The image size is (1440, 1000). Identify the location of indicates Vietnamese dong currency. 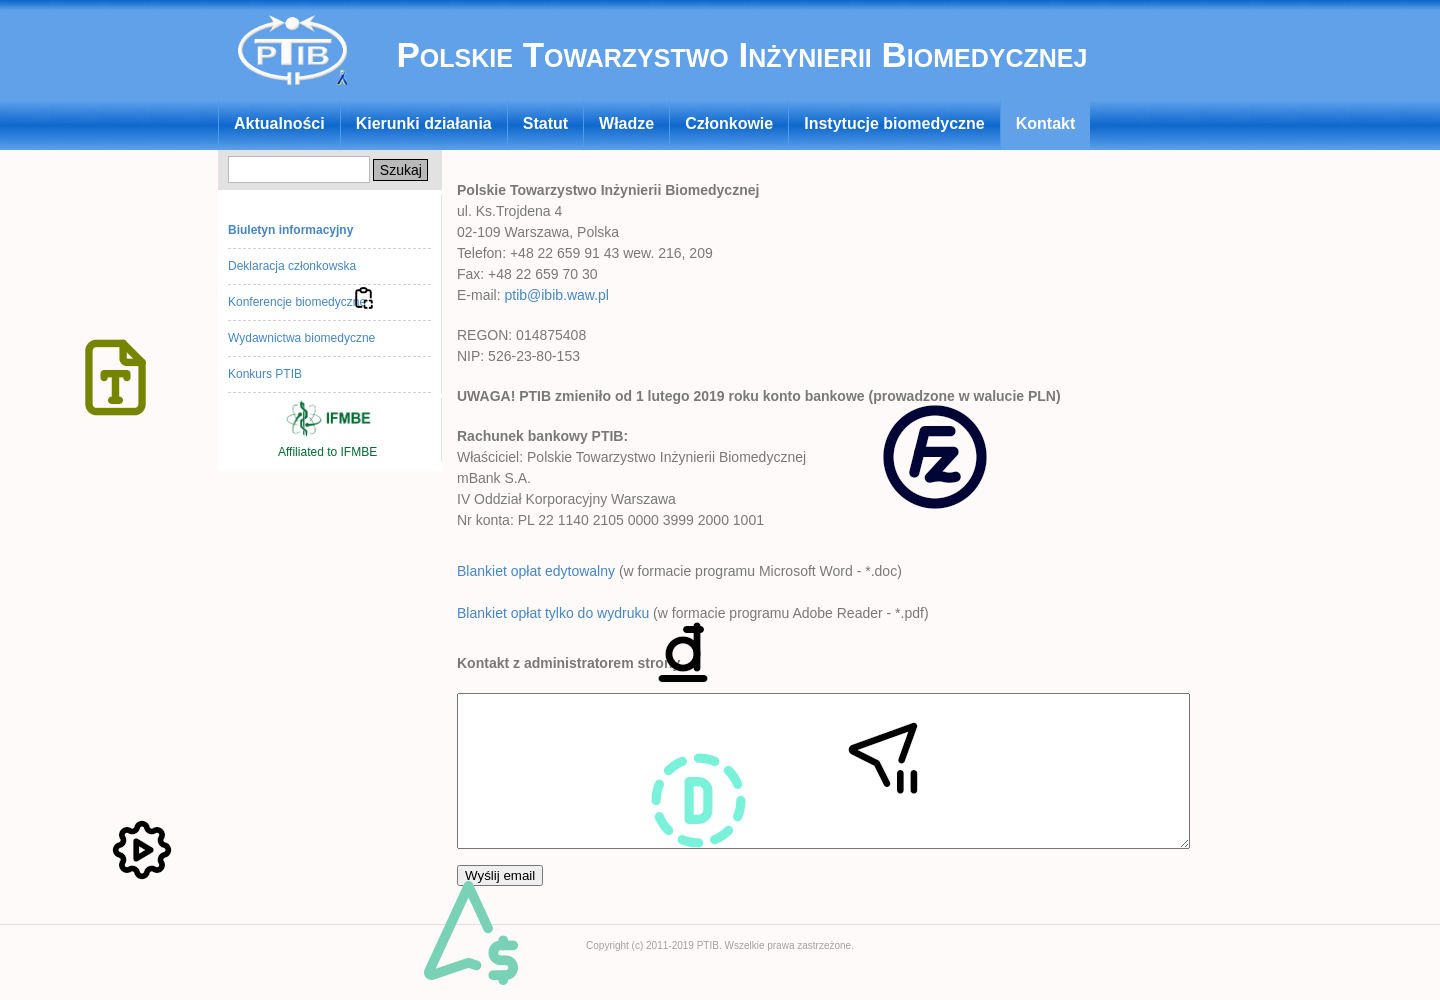
(683, 654).